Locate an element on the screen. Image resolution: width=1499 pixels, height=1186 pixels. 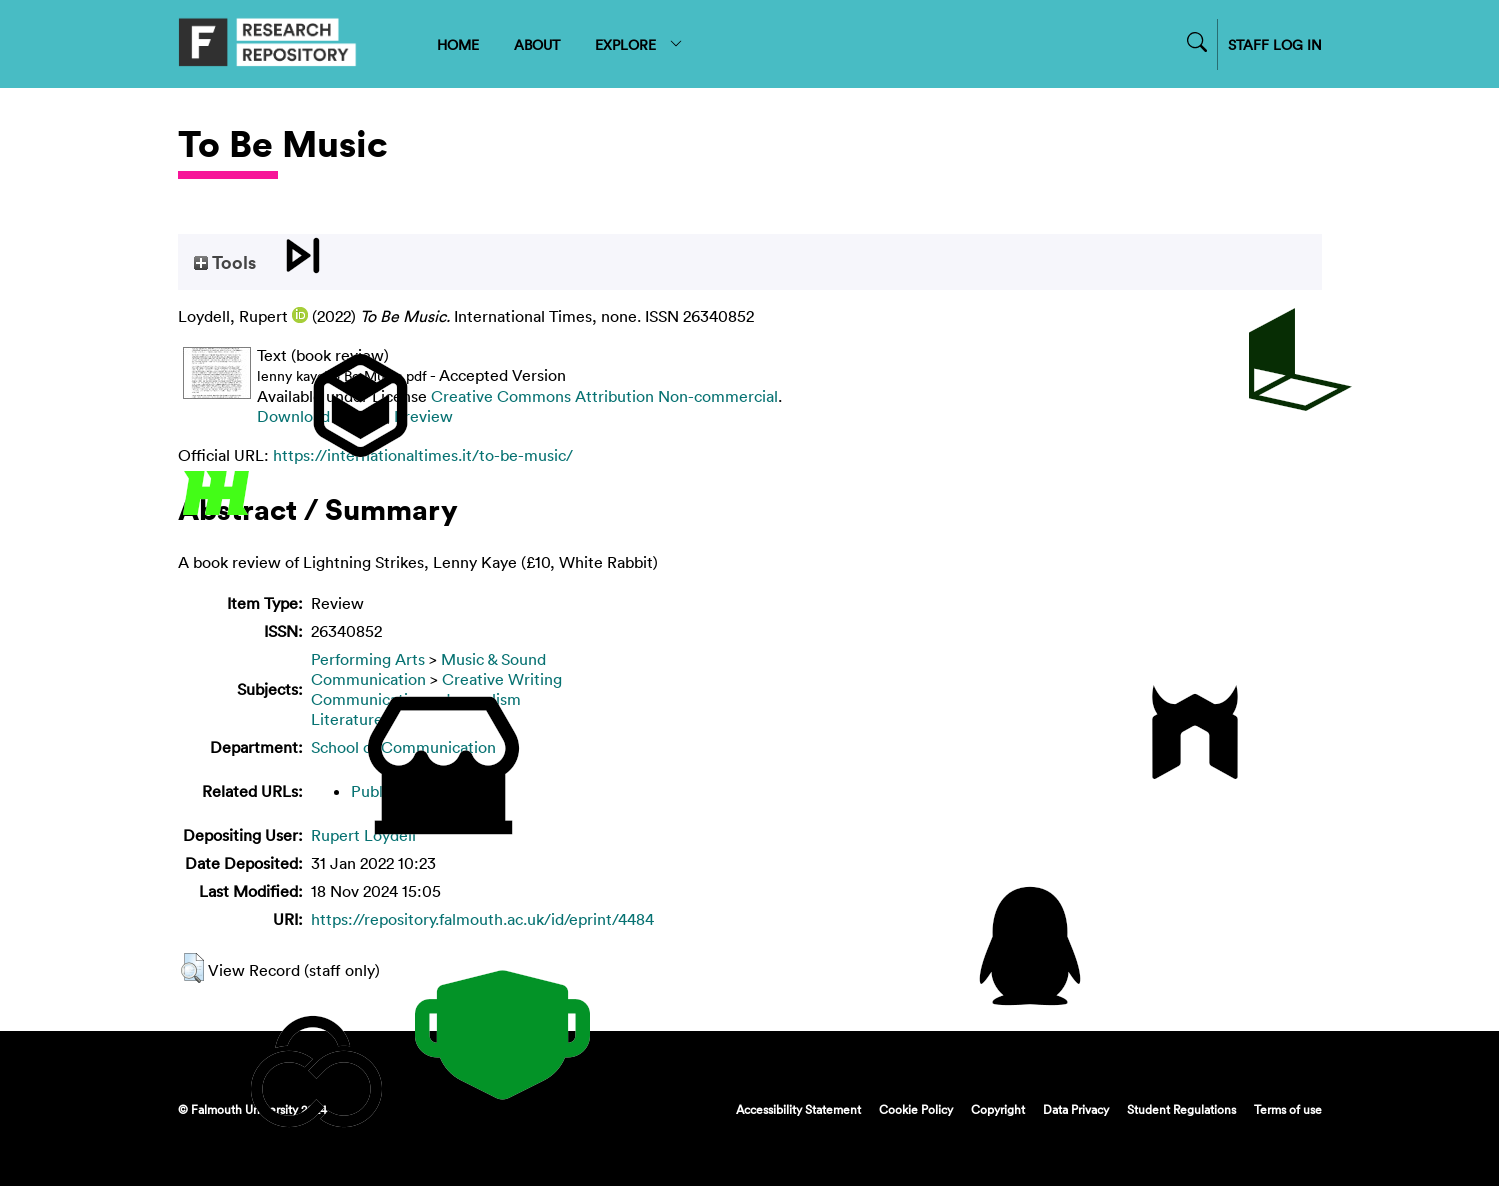
open QQ messenger app is located at coordinates (1030, 946).